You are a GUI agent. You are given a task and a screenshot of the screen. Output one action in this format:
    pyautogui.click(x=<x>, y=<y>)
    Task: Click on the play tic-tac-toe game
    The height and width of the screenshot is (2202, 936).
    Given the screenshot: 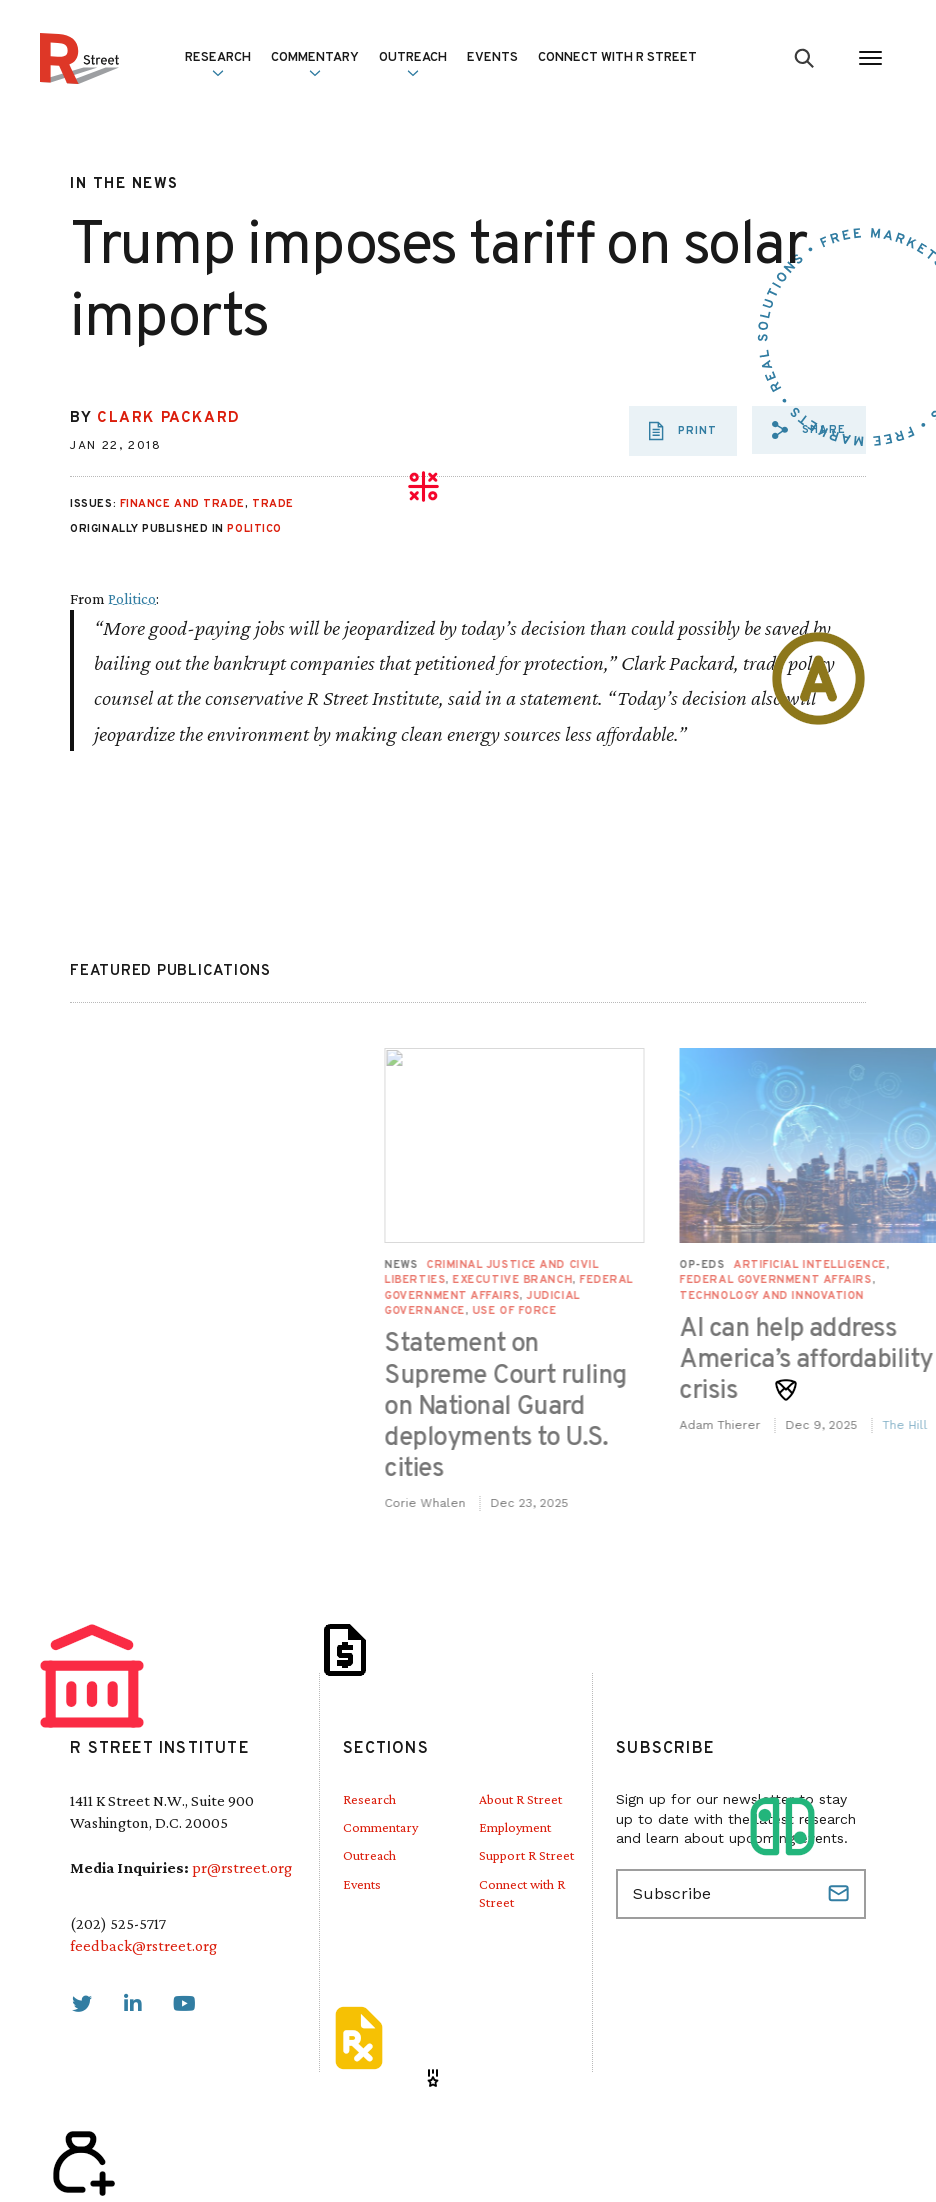 What is the action you would take?
    pyautogui.click(x=423, y=486)
    